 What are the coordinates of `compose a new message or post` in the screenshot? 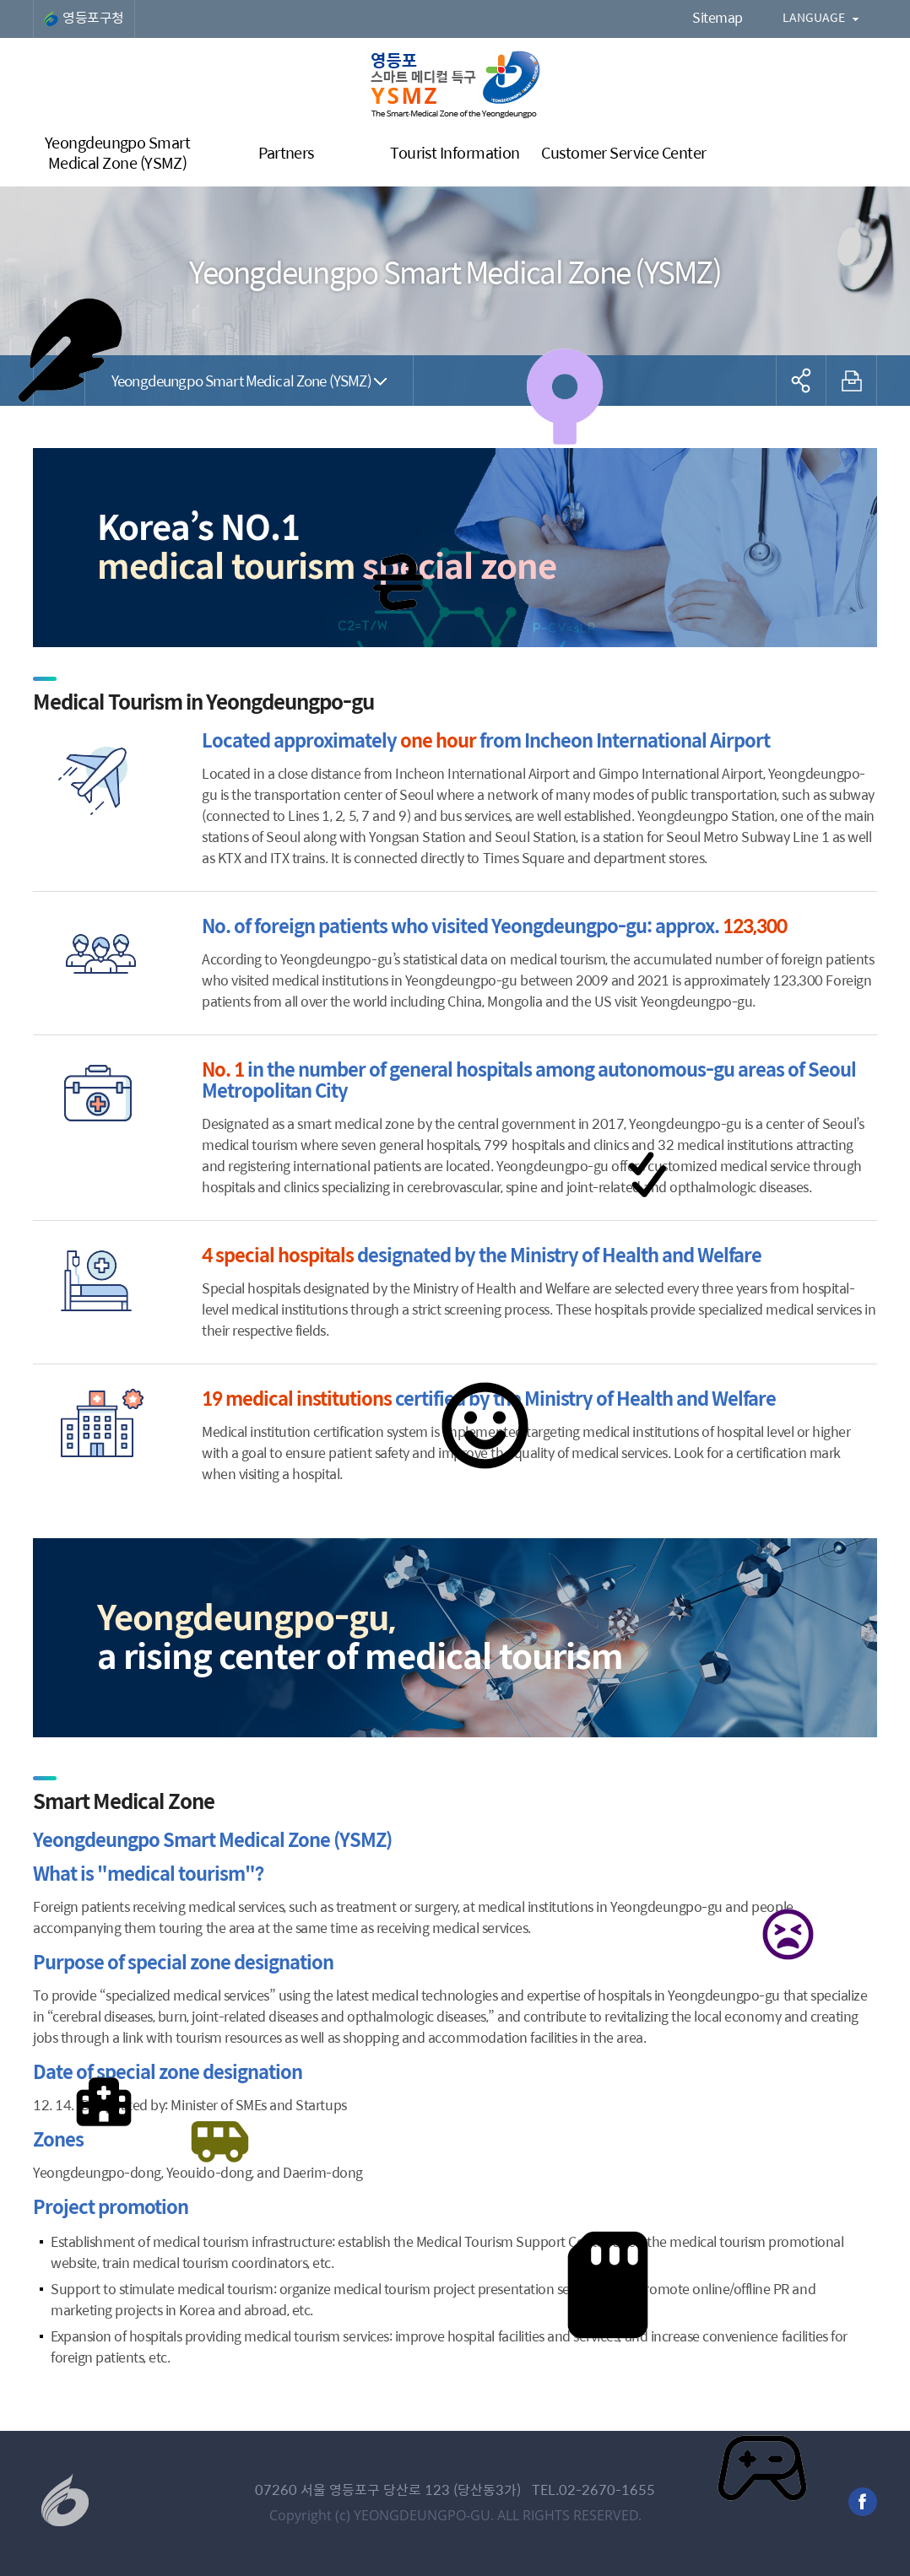 It's located at (69, 351).